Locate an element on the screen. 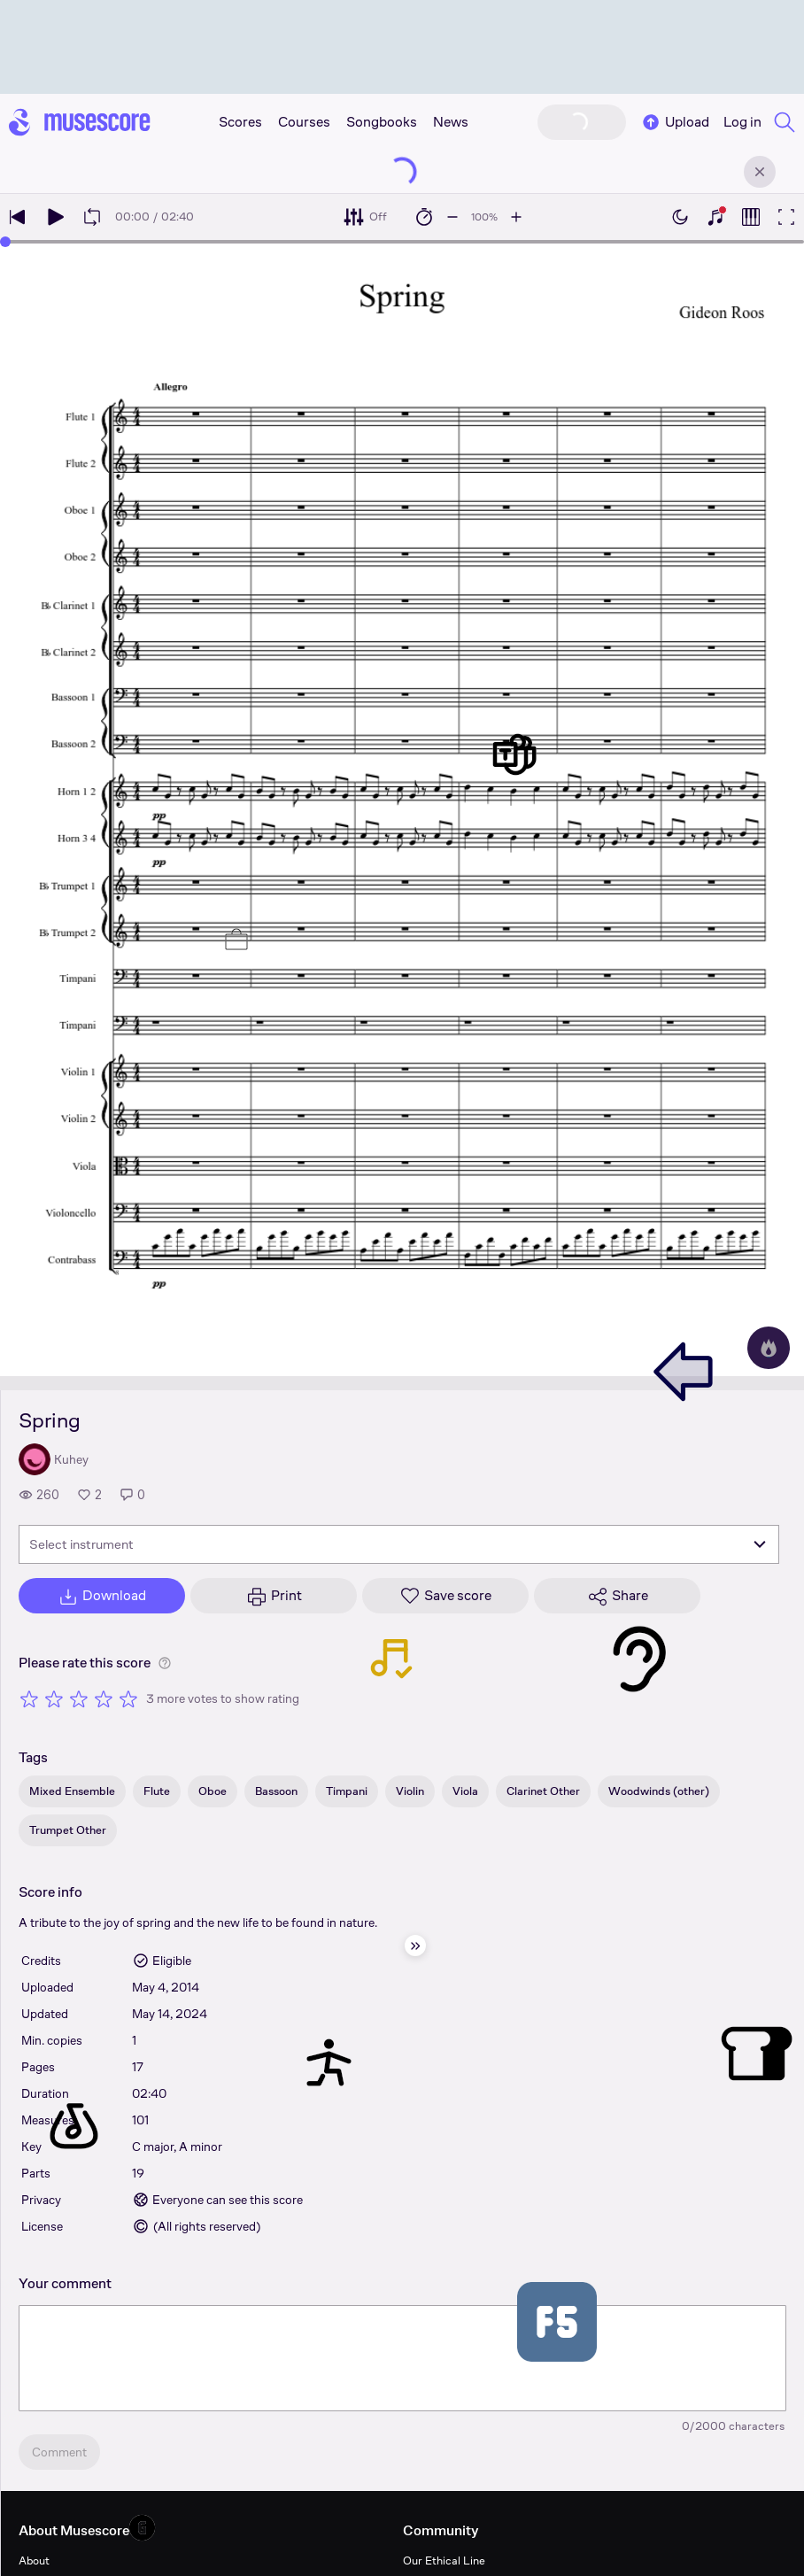  google account or service indicator is located at coordinates (142, 2527).